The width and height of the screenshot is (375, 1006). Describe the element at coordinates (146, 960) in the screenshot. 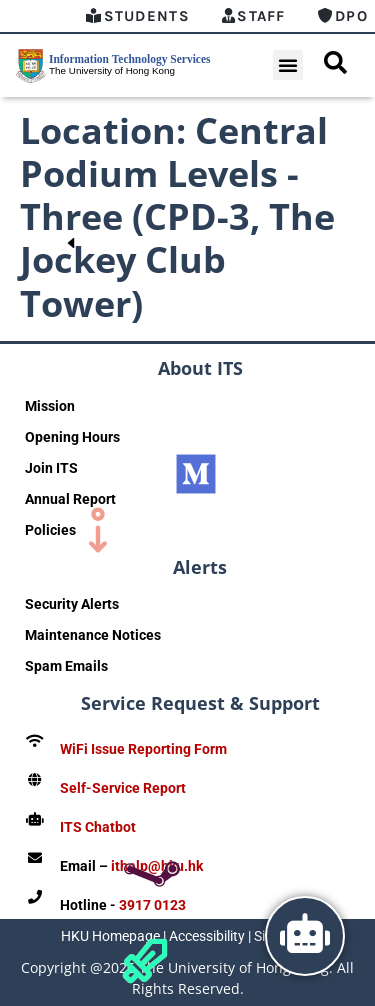

I see `access combat or battle features` at that location.